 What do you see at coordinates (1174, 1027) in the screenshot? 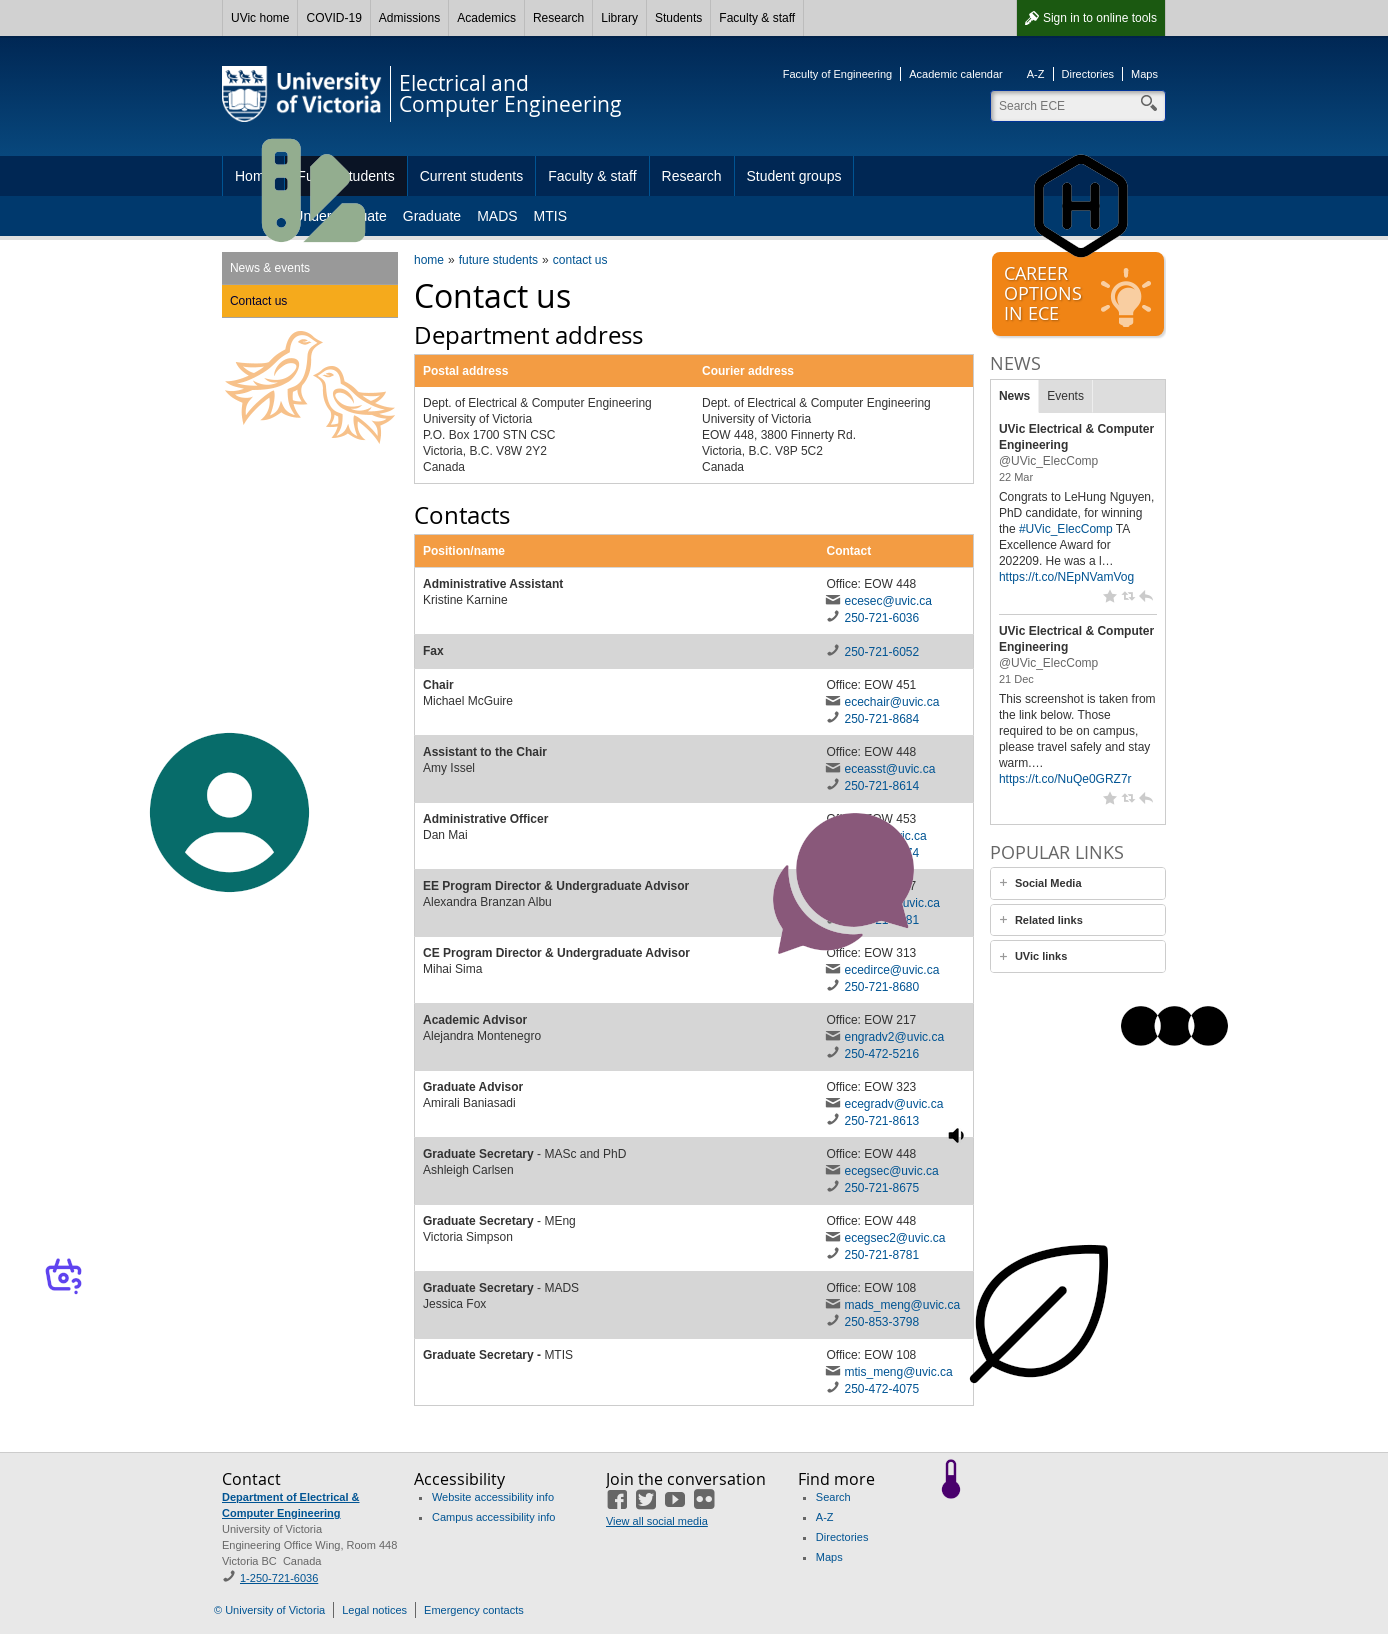
I see `open letterboxd app` at bounding box center [1174, 1027].